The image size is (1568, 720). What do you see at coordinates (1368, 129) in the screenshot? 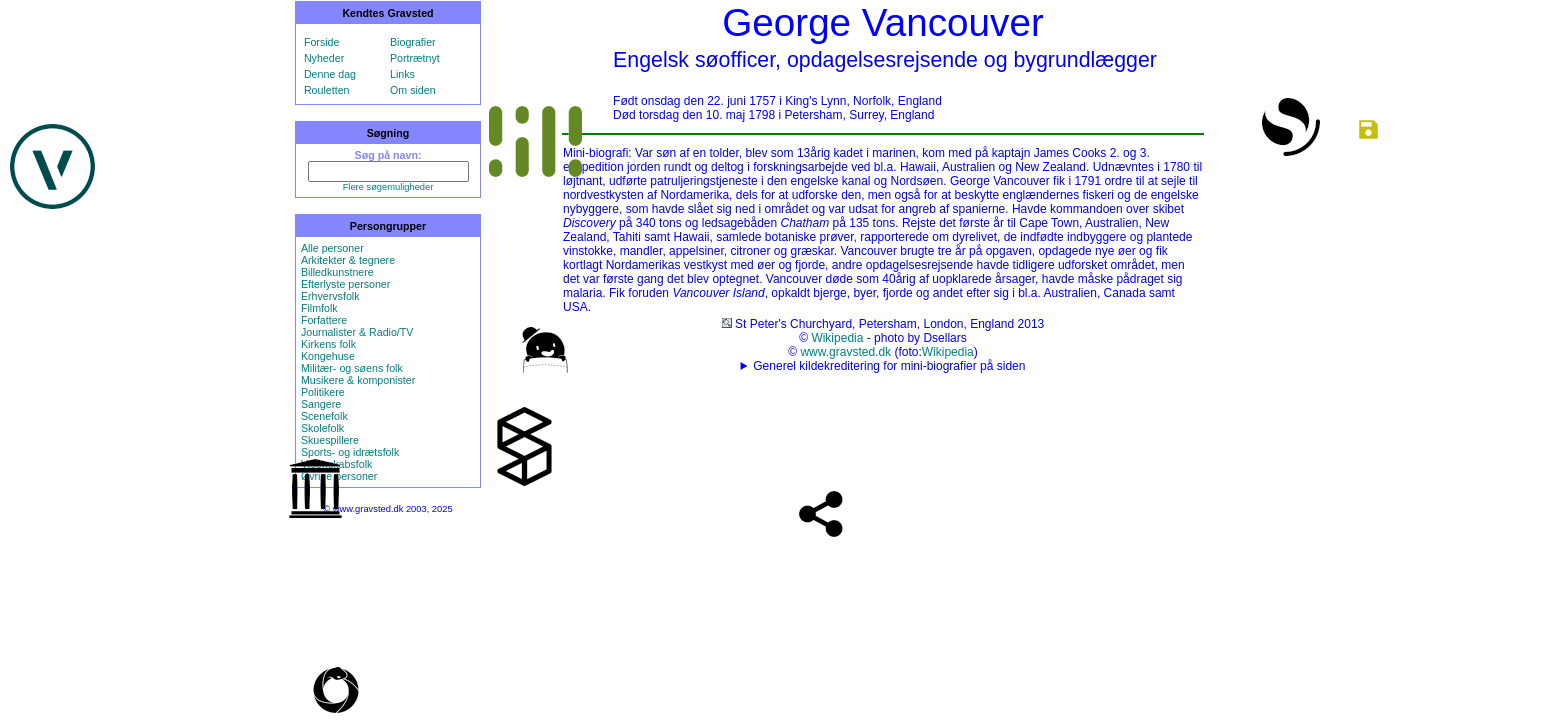
I see `save current file or document` at bounding box center [1368, 129].